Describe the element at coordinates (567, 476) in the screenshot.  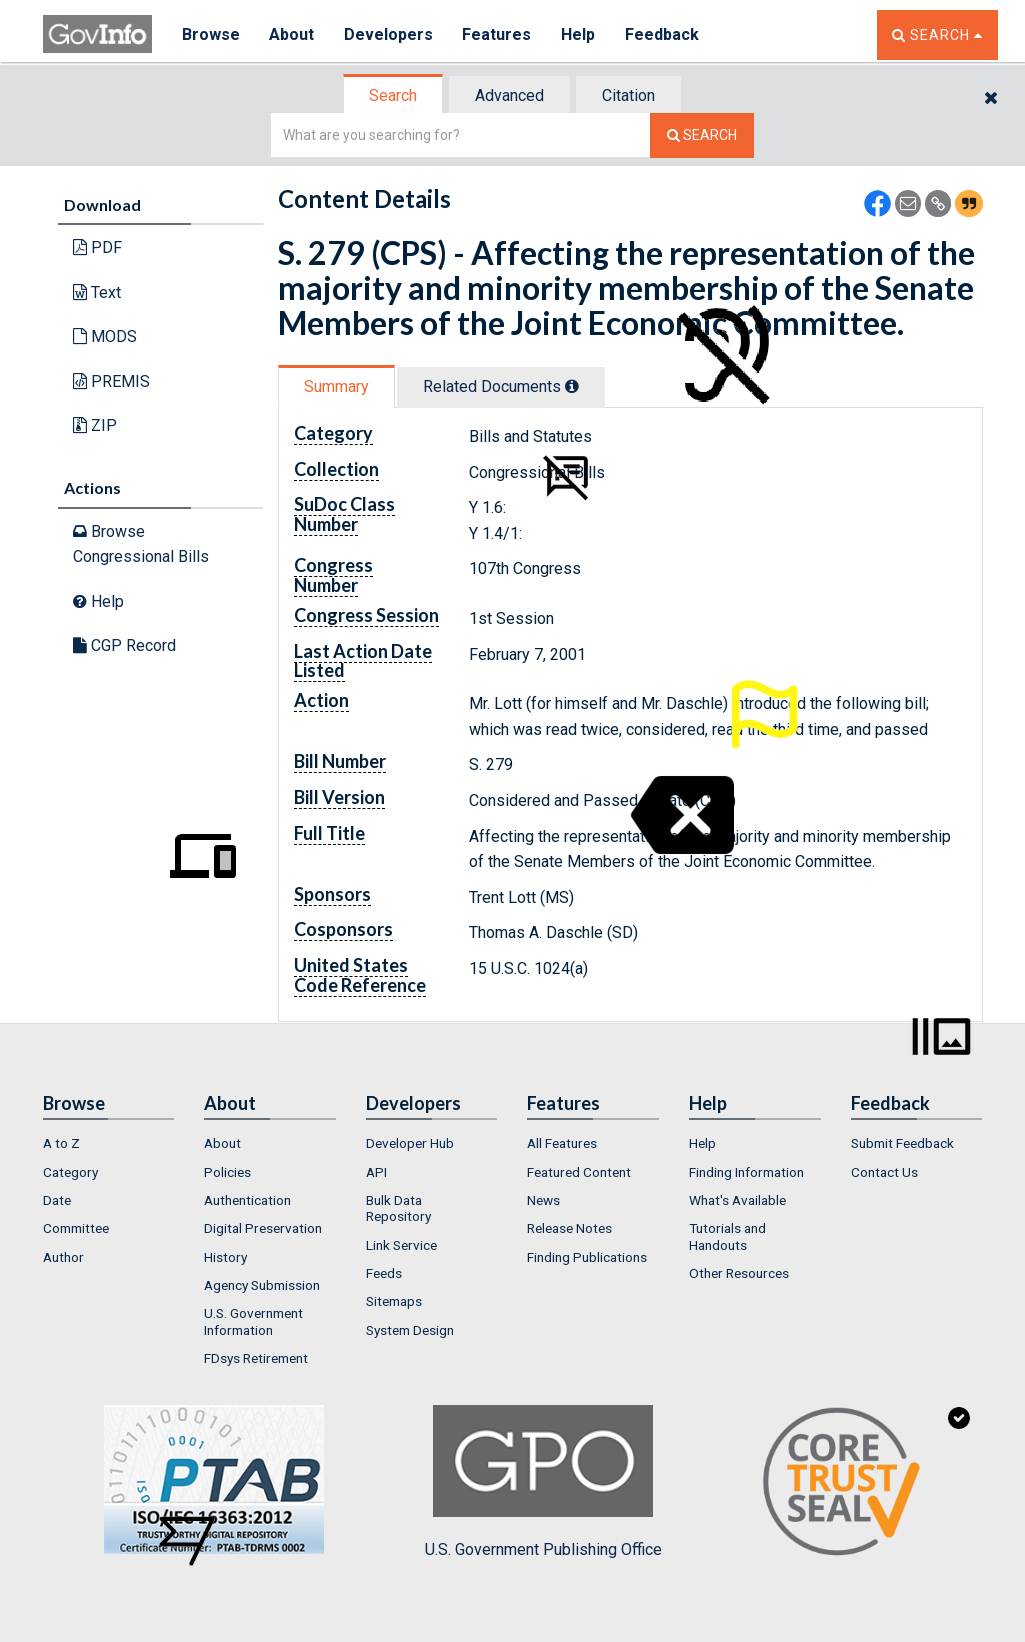
I see `mute or disable speaker notes` at that location.